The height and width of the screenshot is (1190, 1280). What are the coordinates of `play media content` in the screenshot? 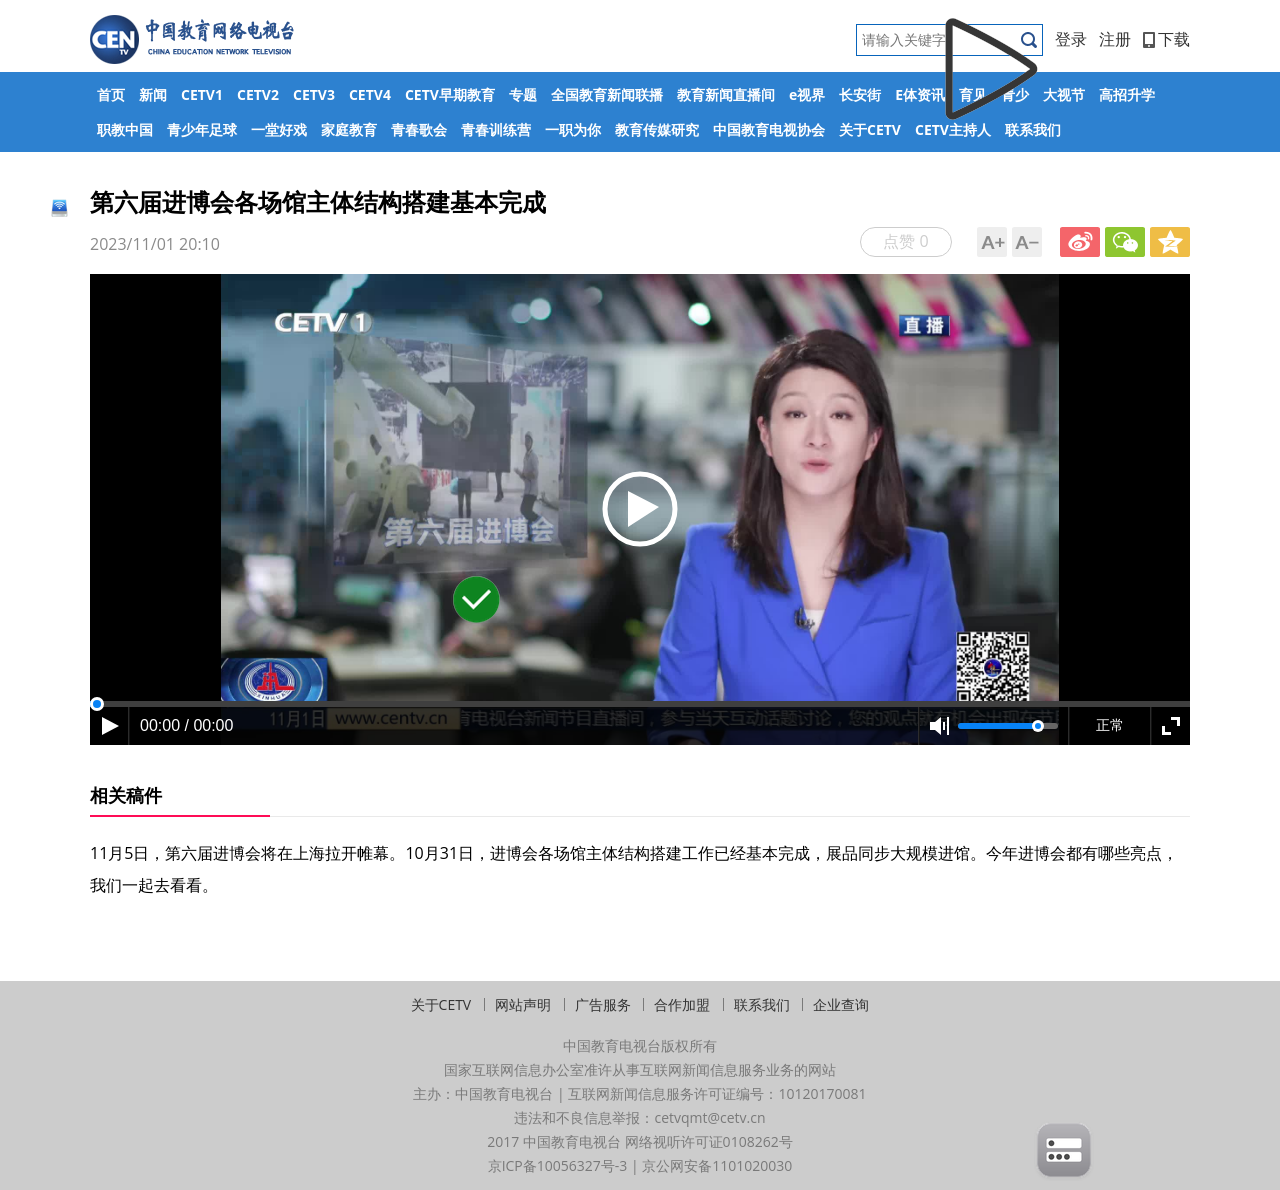 It's located at (989, 69).